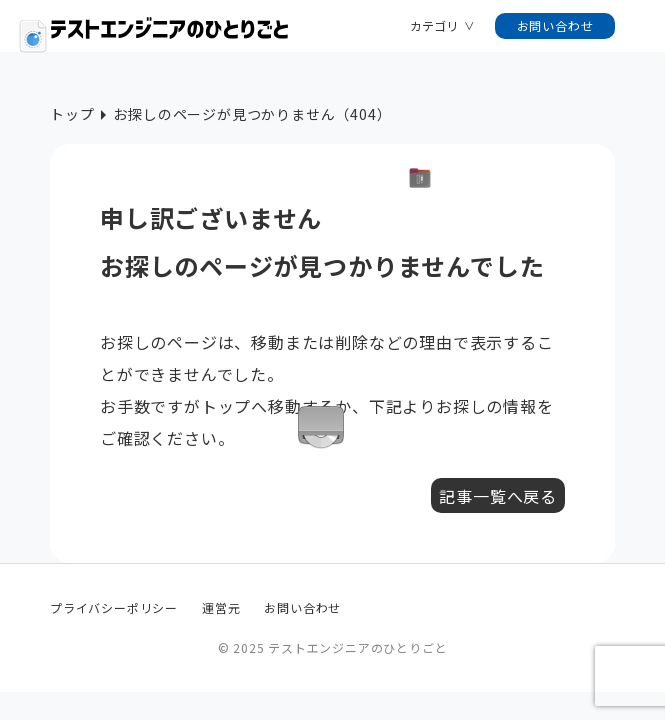 The height and width of the screenshot is (720, 665). What do you see at coordinates (420, 178) in the screenshot?
I see `open templates folder` at bounding box center [420, 178].